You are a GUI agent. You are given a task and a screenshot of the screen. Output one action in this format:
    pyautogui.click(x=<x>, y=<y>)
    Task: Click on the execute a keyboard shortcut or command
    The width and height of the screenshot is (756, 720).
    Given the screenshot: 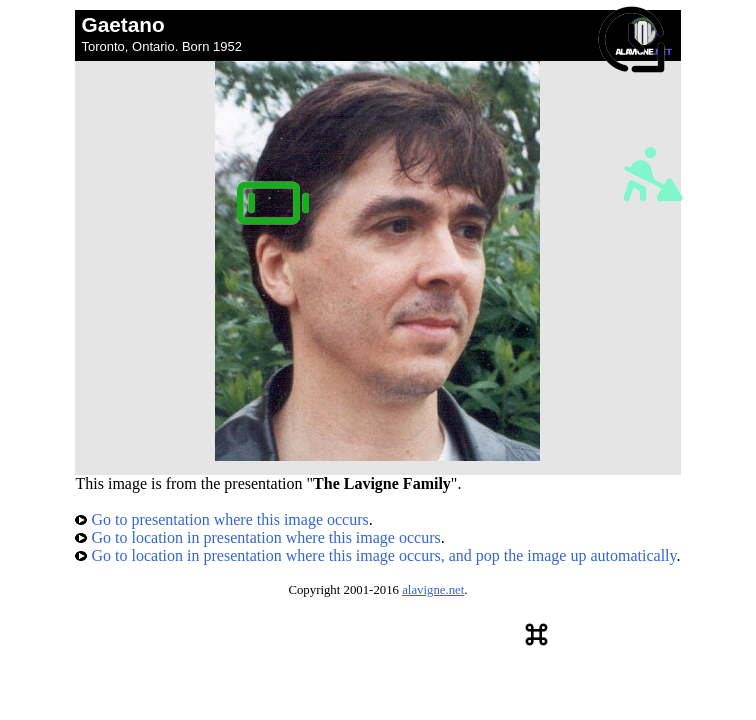 What is the action you would take?
    pyautogui.click(x=536, y=634)
    